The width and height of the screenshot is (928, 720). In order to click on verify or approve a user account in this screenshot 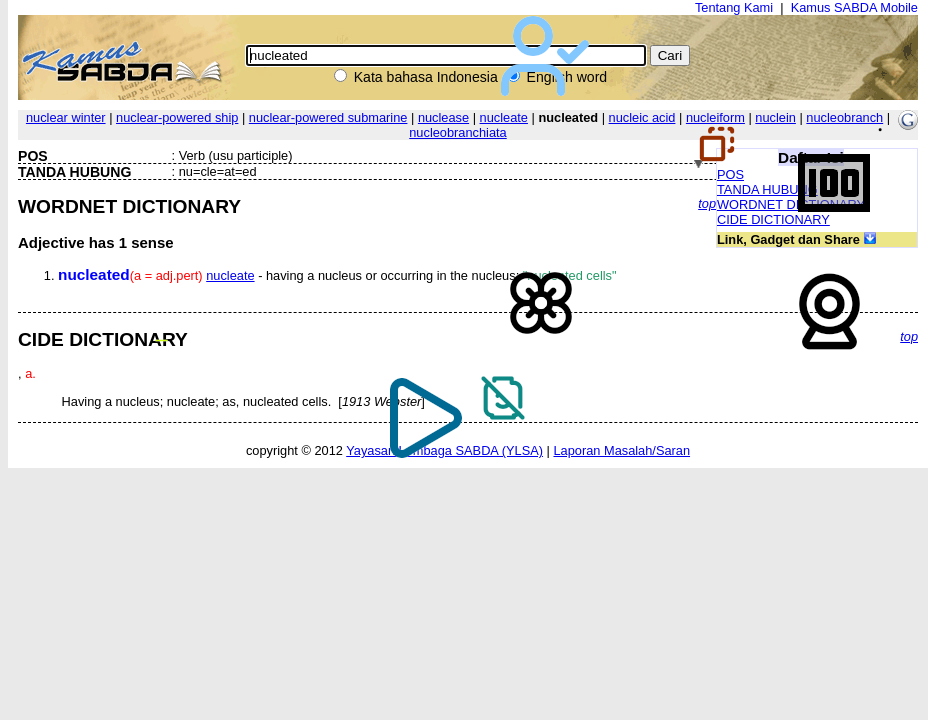, I will do `click(545, 56)`.